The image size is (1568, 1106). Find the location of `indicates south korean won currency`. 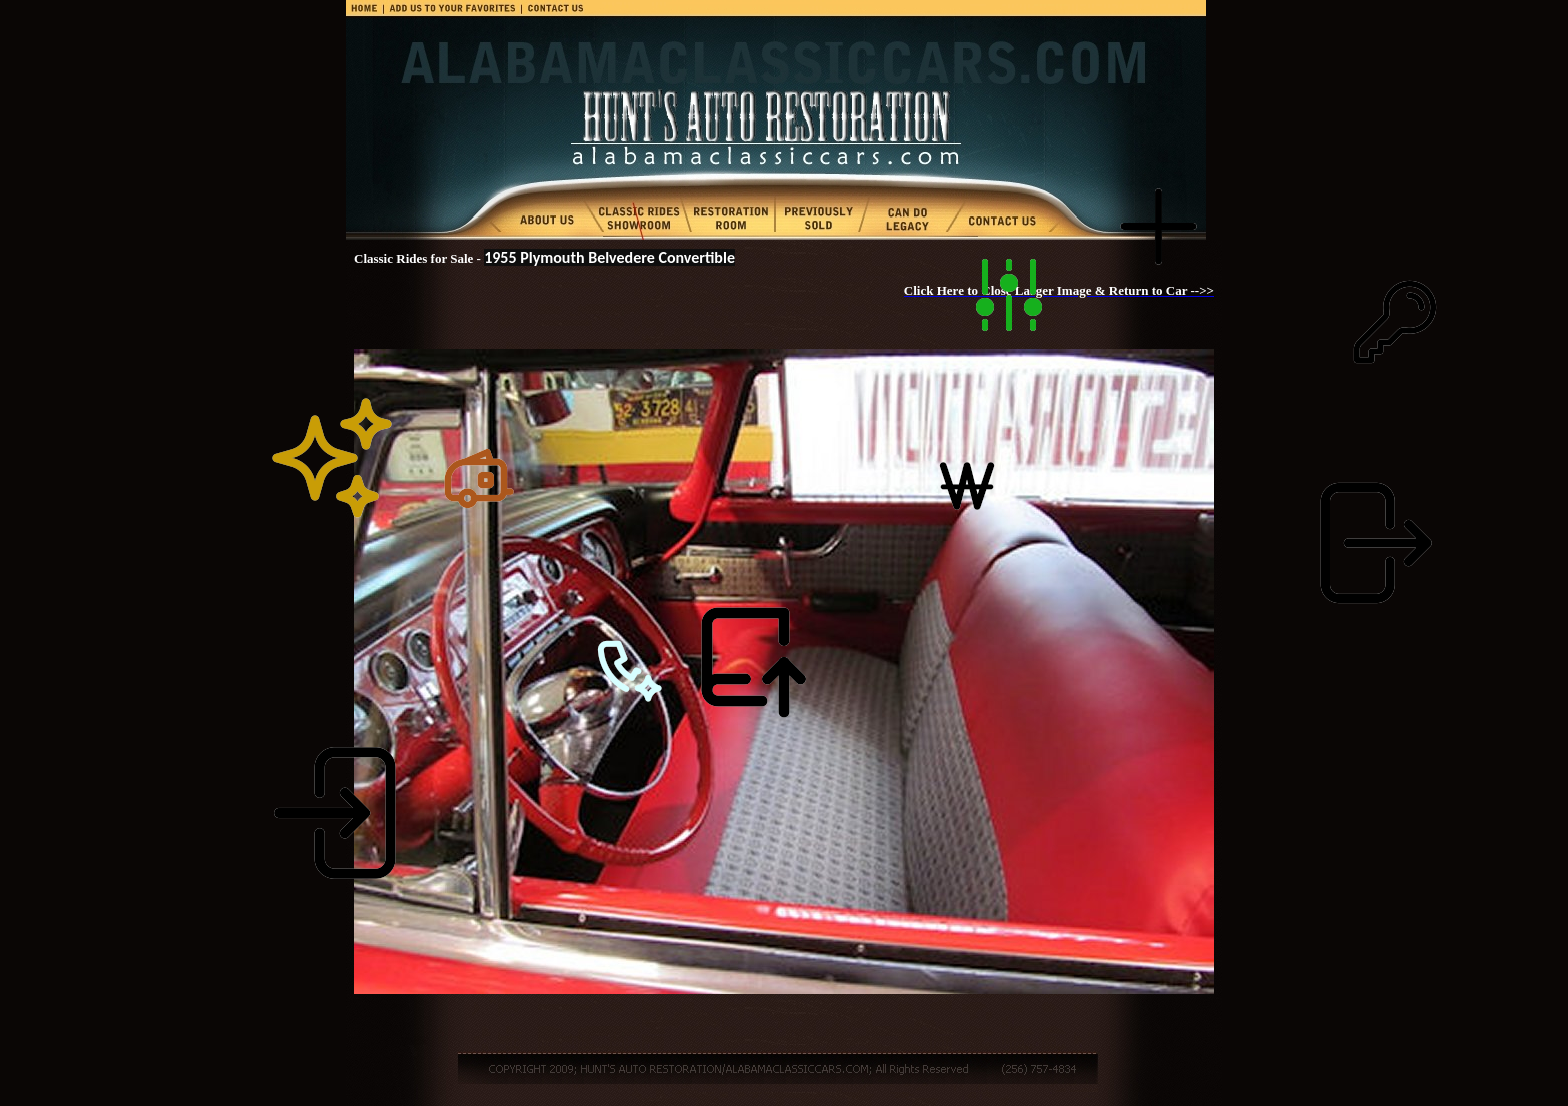

indicates south korean won currency is located at coordinates (967, 486).